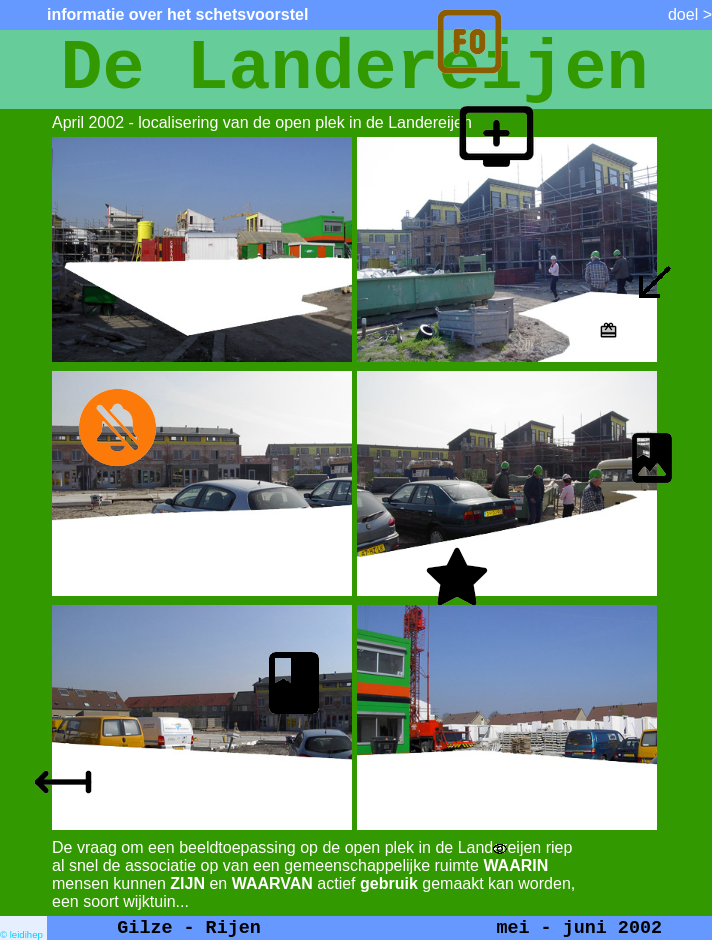 The width and height of the screenshot is (712, 940). Describe the element at coordinates (63, 782) in the screenshot. I see `navigate back to previous screen` at that location.